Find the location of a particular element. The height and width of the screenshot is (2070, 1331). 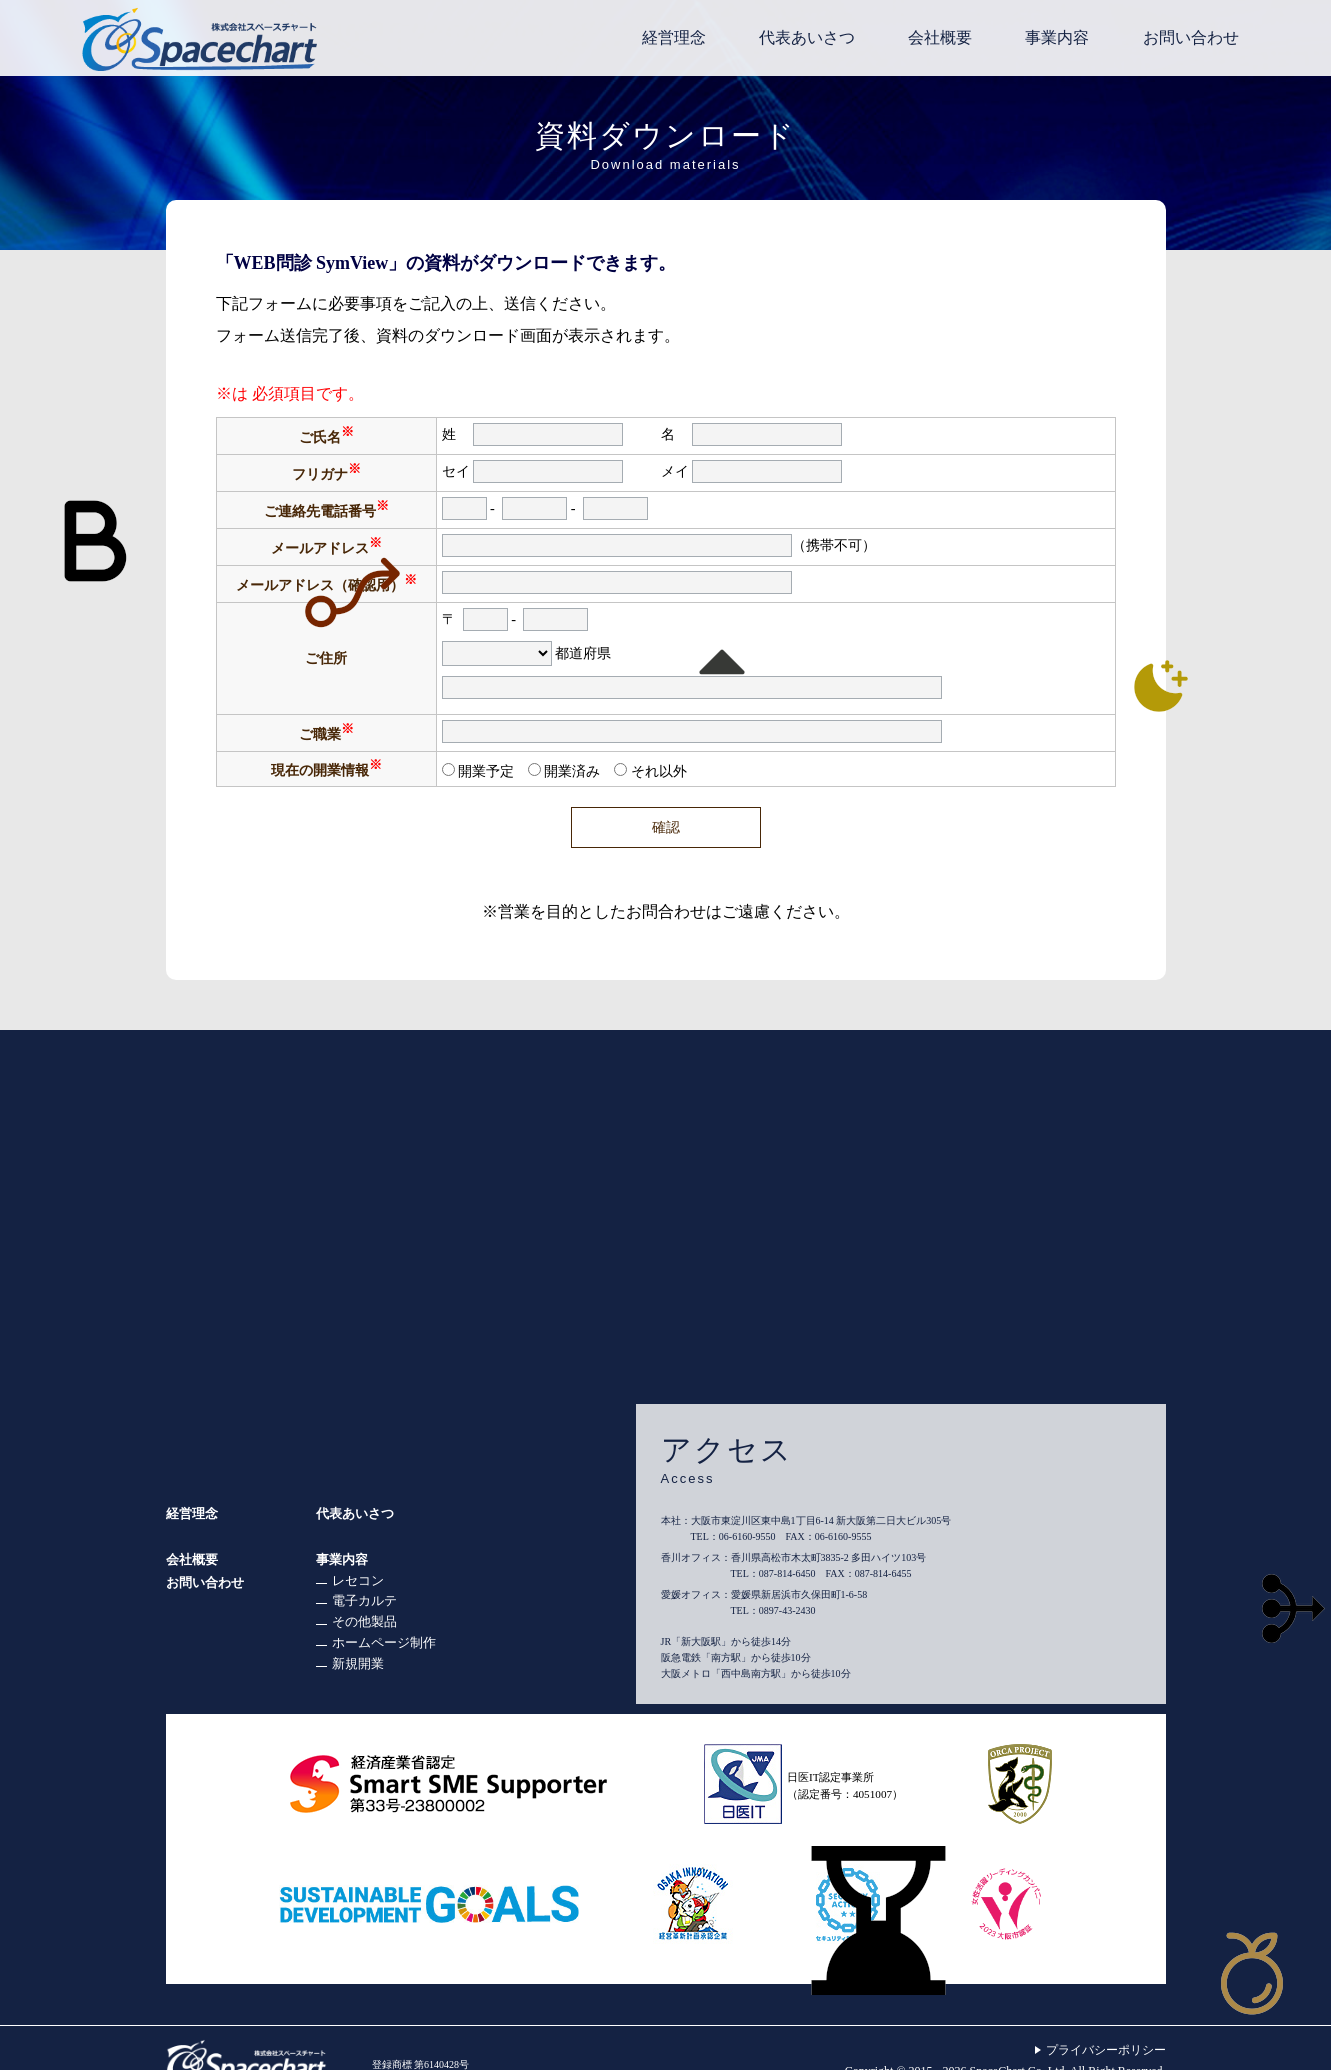

indicates fruit or produce category is located at coordinates (1252, 1975).